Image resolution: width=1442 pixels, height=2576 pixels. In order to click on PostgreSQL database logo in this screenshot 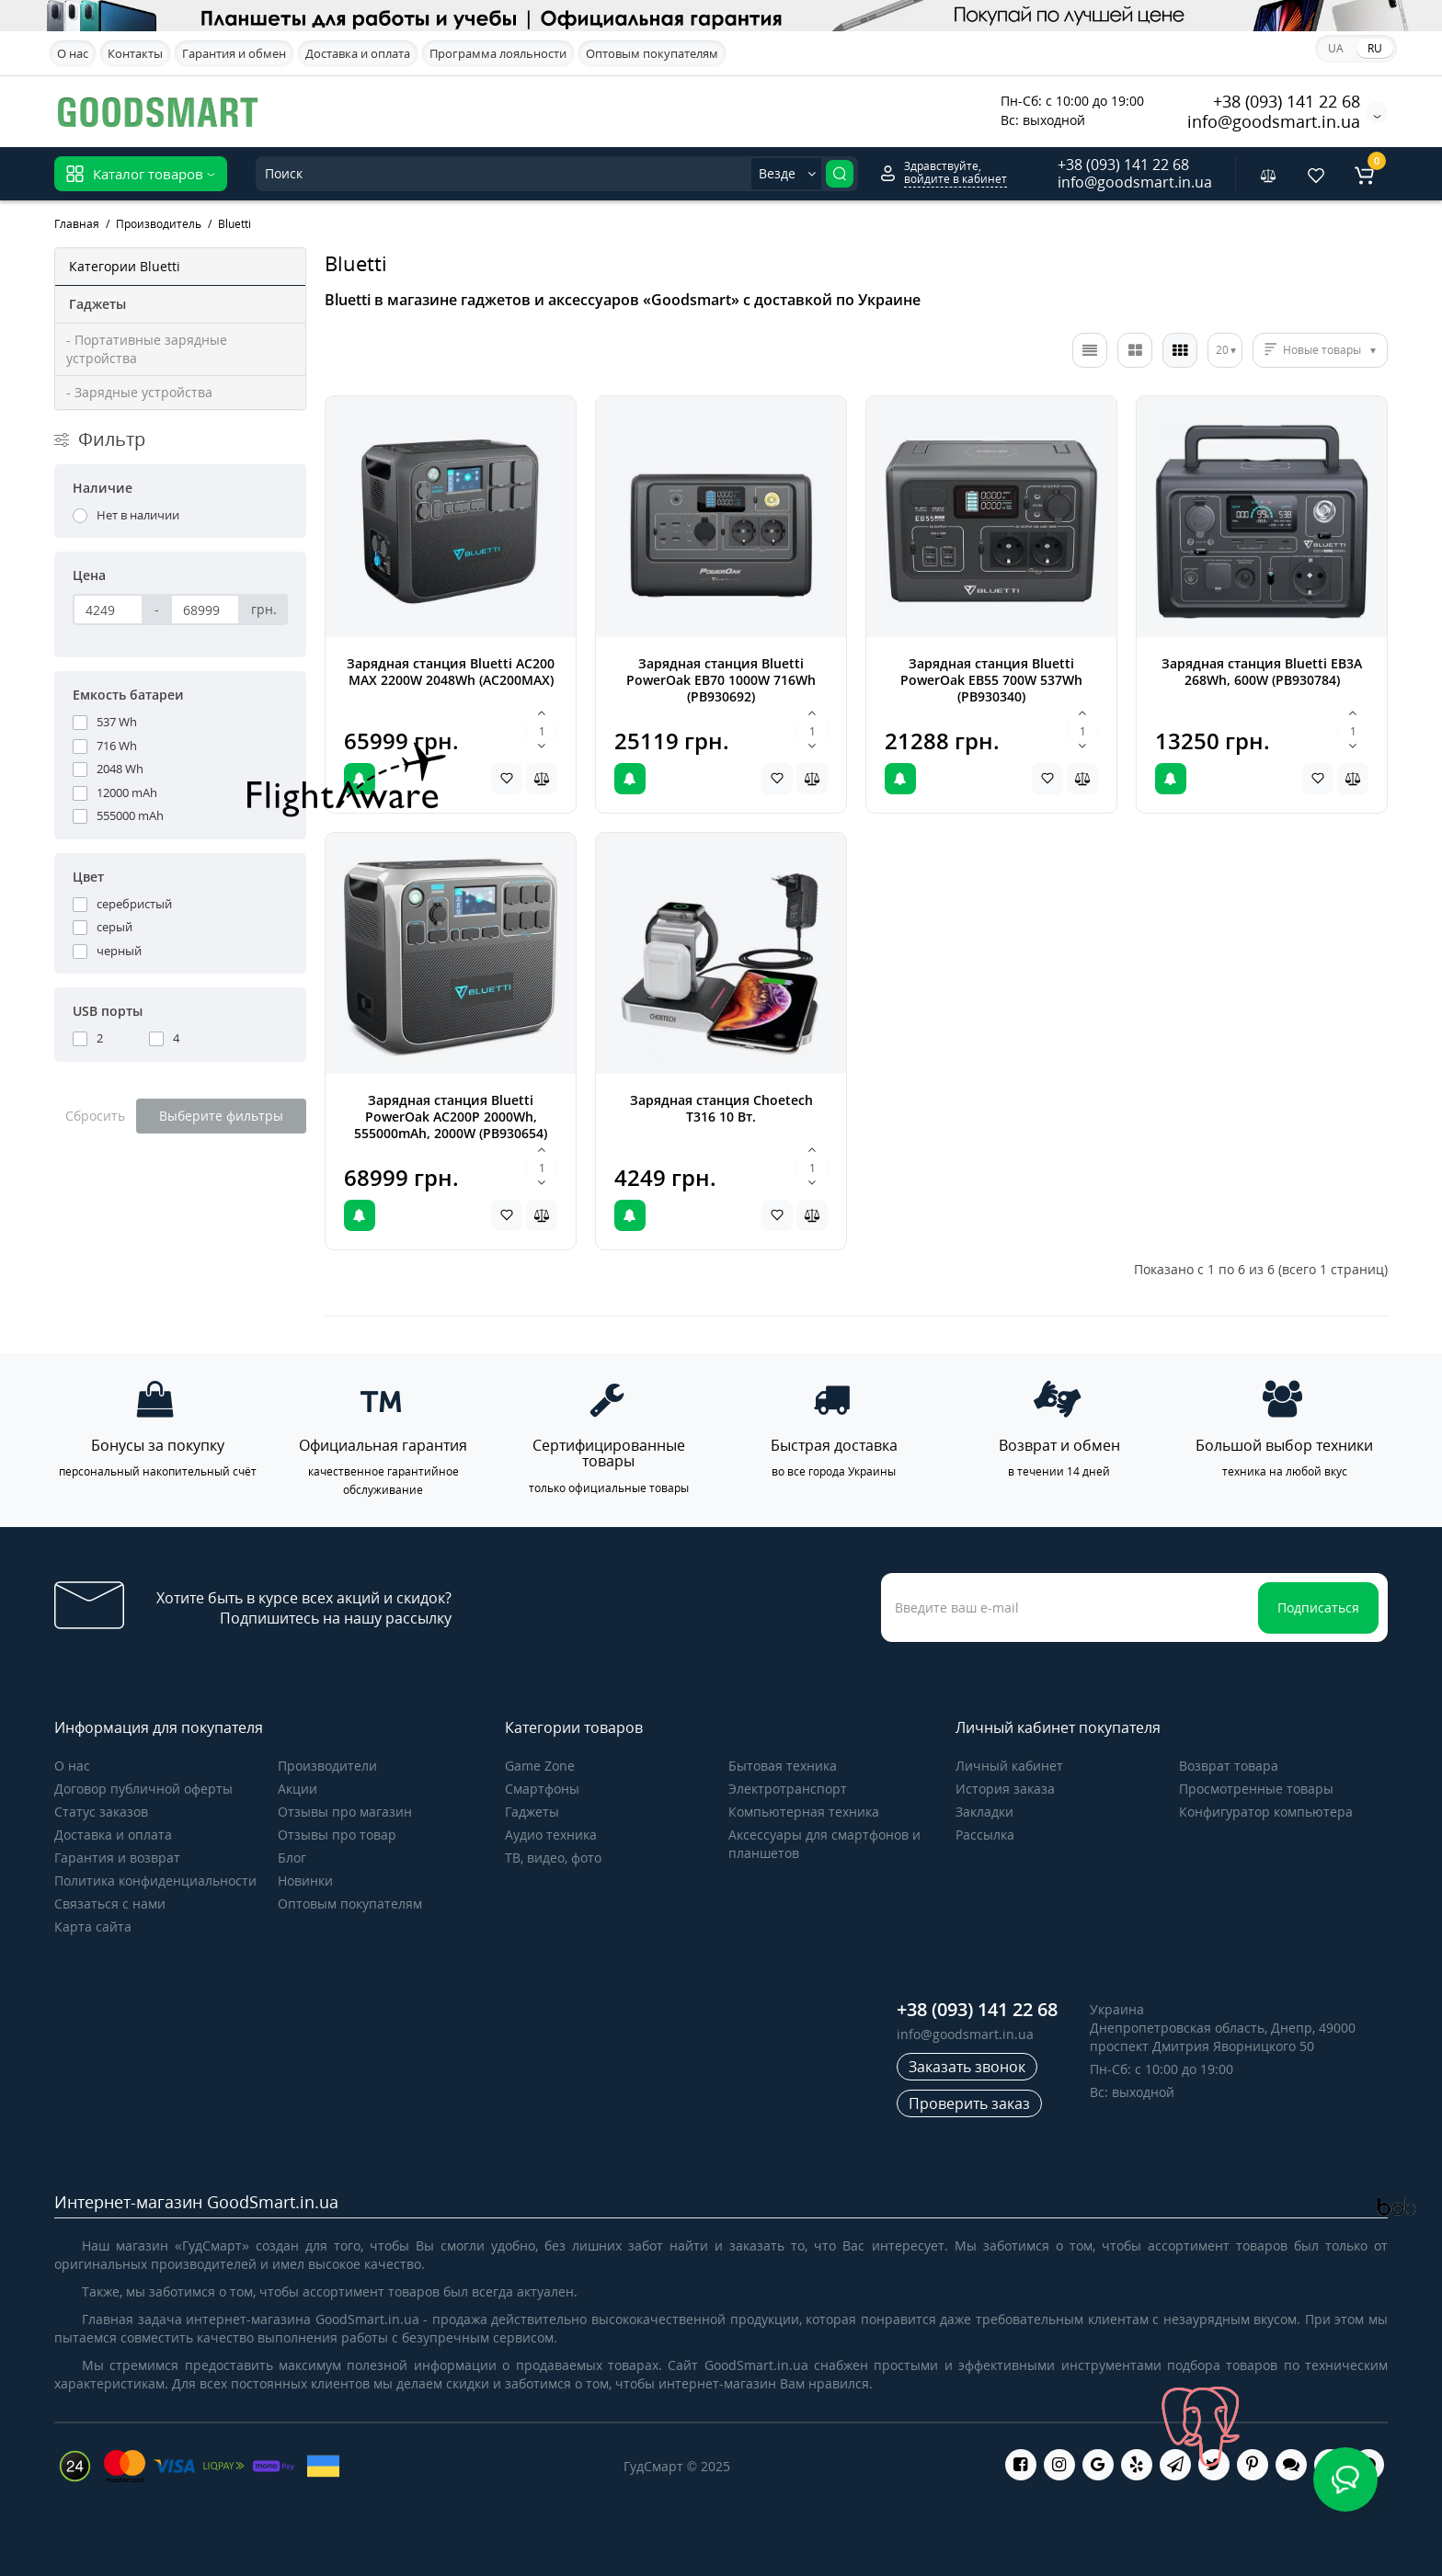, I will do `click(1200, 2426)`.